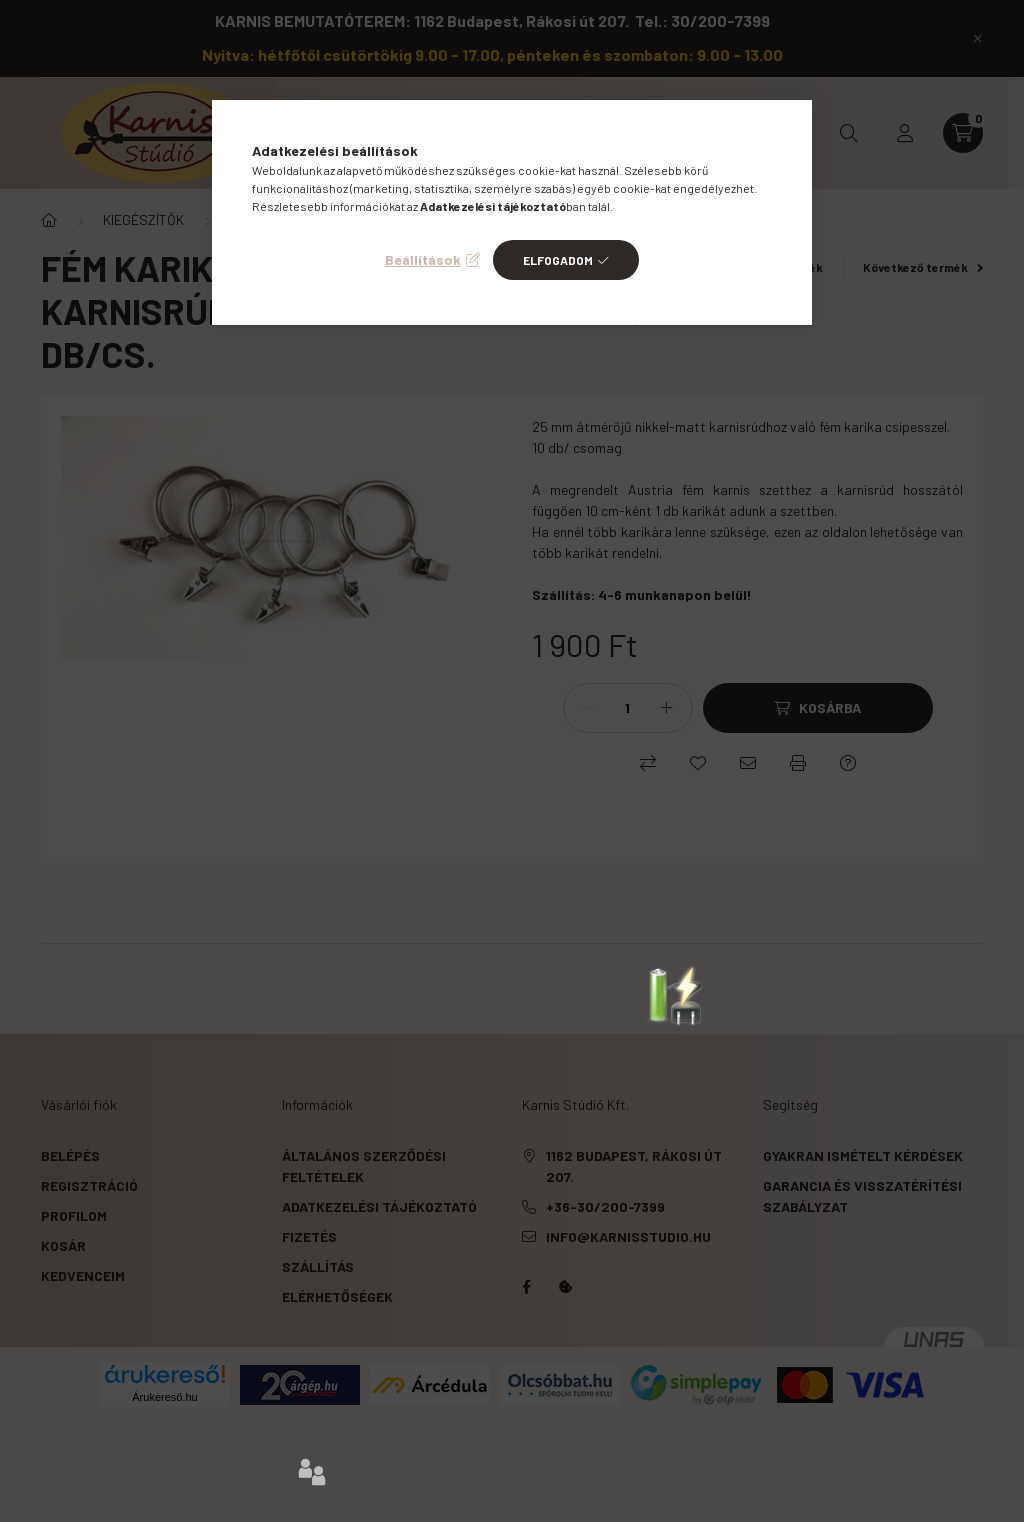  I want to click on manage user accounts, so click(312, 1472).